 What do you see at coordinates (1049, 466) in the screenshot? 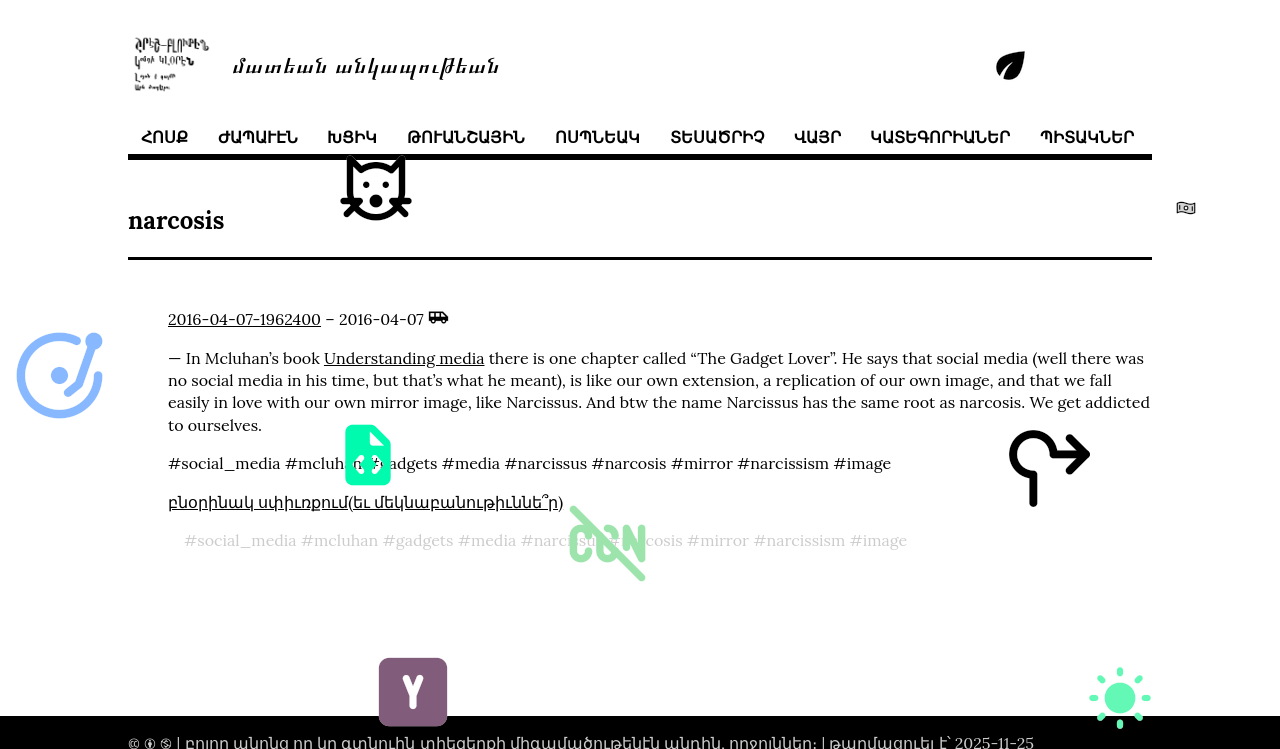
I see `take the roundabout exit to the right` at bounding box center [1049, 466].